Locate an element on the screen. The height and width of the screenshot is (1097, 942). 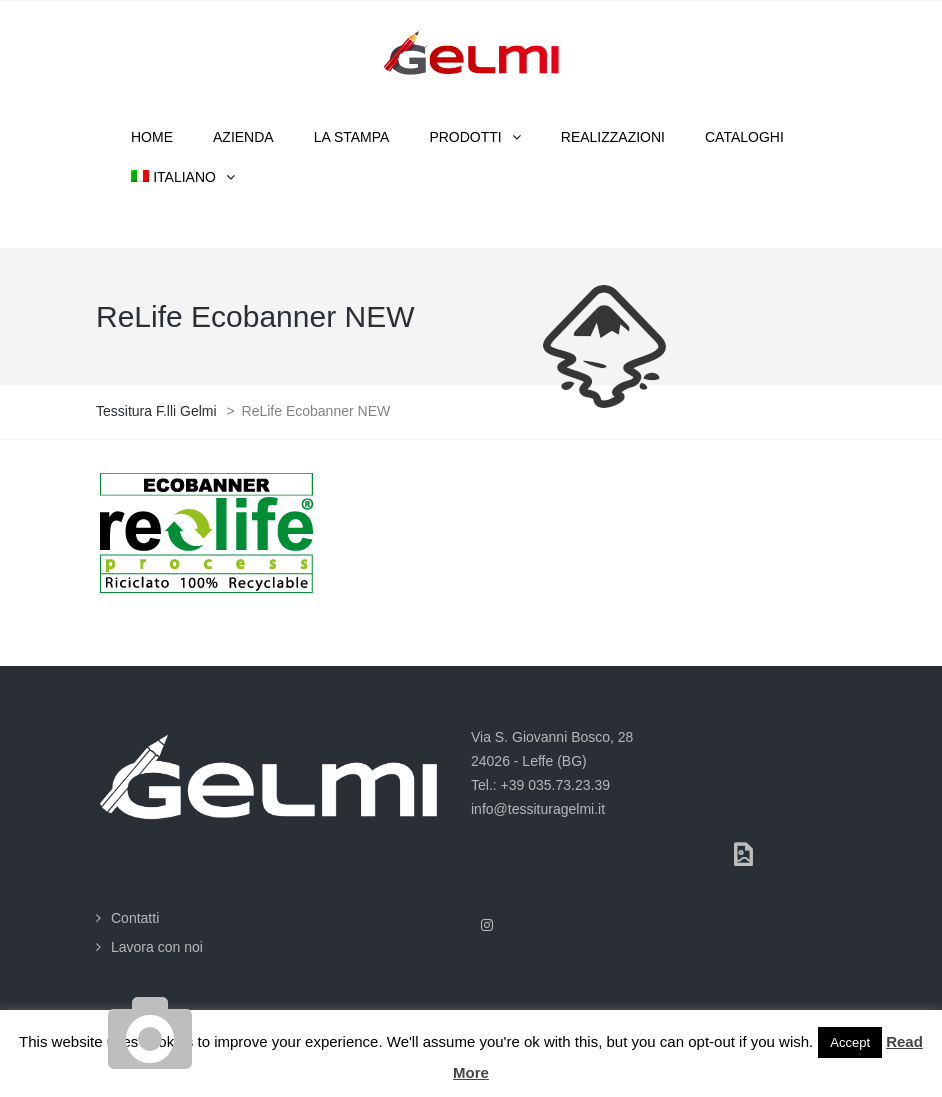
indicates a drawing or illustration file is located at coordinates (743, 853).